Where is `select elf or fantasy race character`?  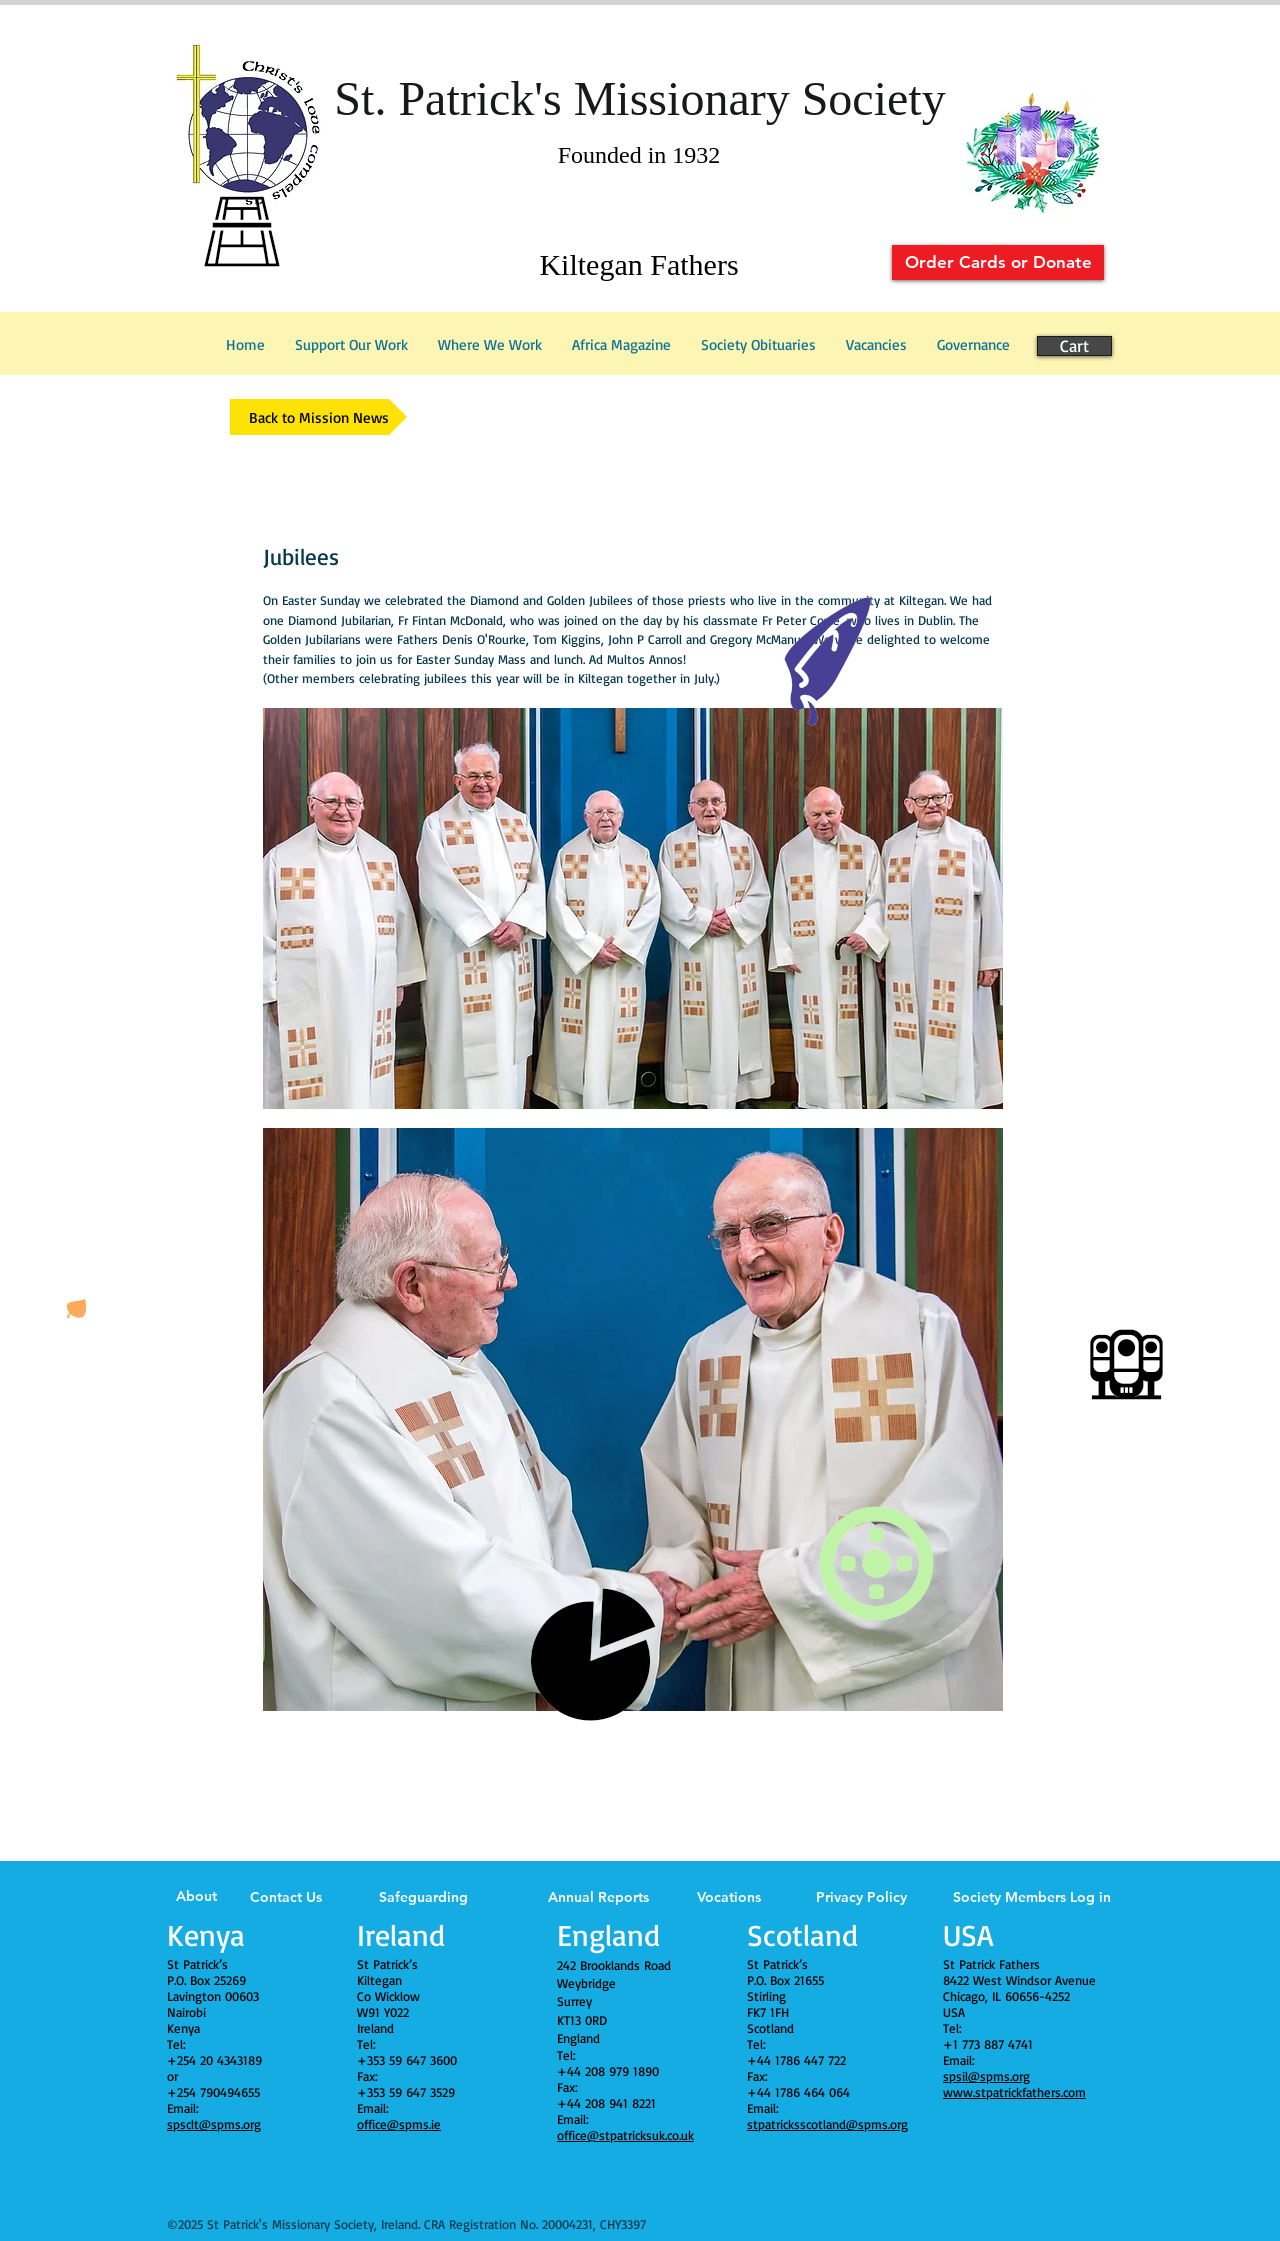 select elf or fantasy race character is located at coordinates (827, 661).